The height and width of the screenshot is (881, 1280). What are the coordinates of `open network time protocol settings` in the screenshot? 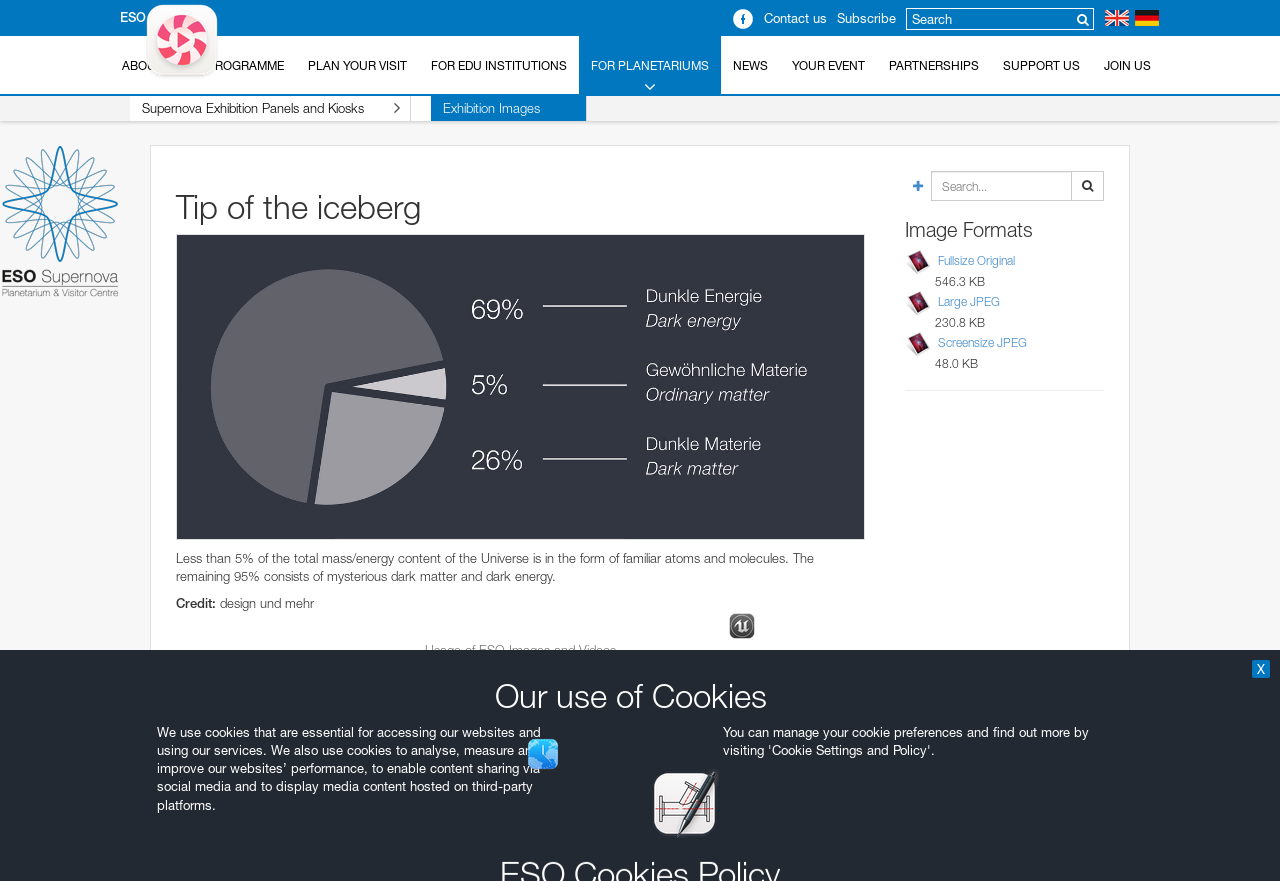 It's located at (543, 754).